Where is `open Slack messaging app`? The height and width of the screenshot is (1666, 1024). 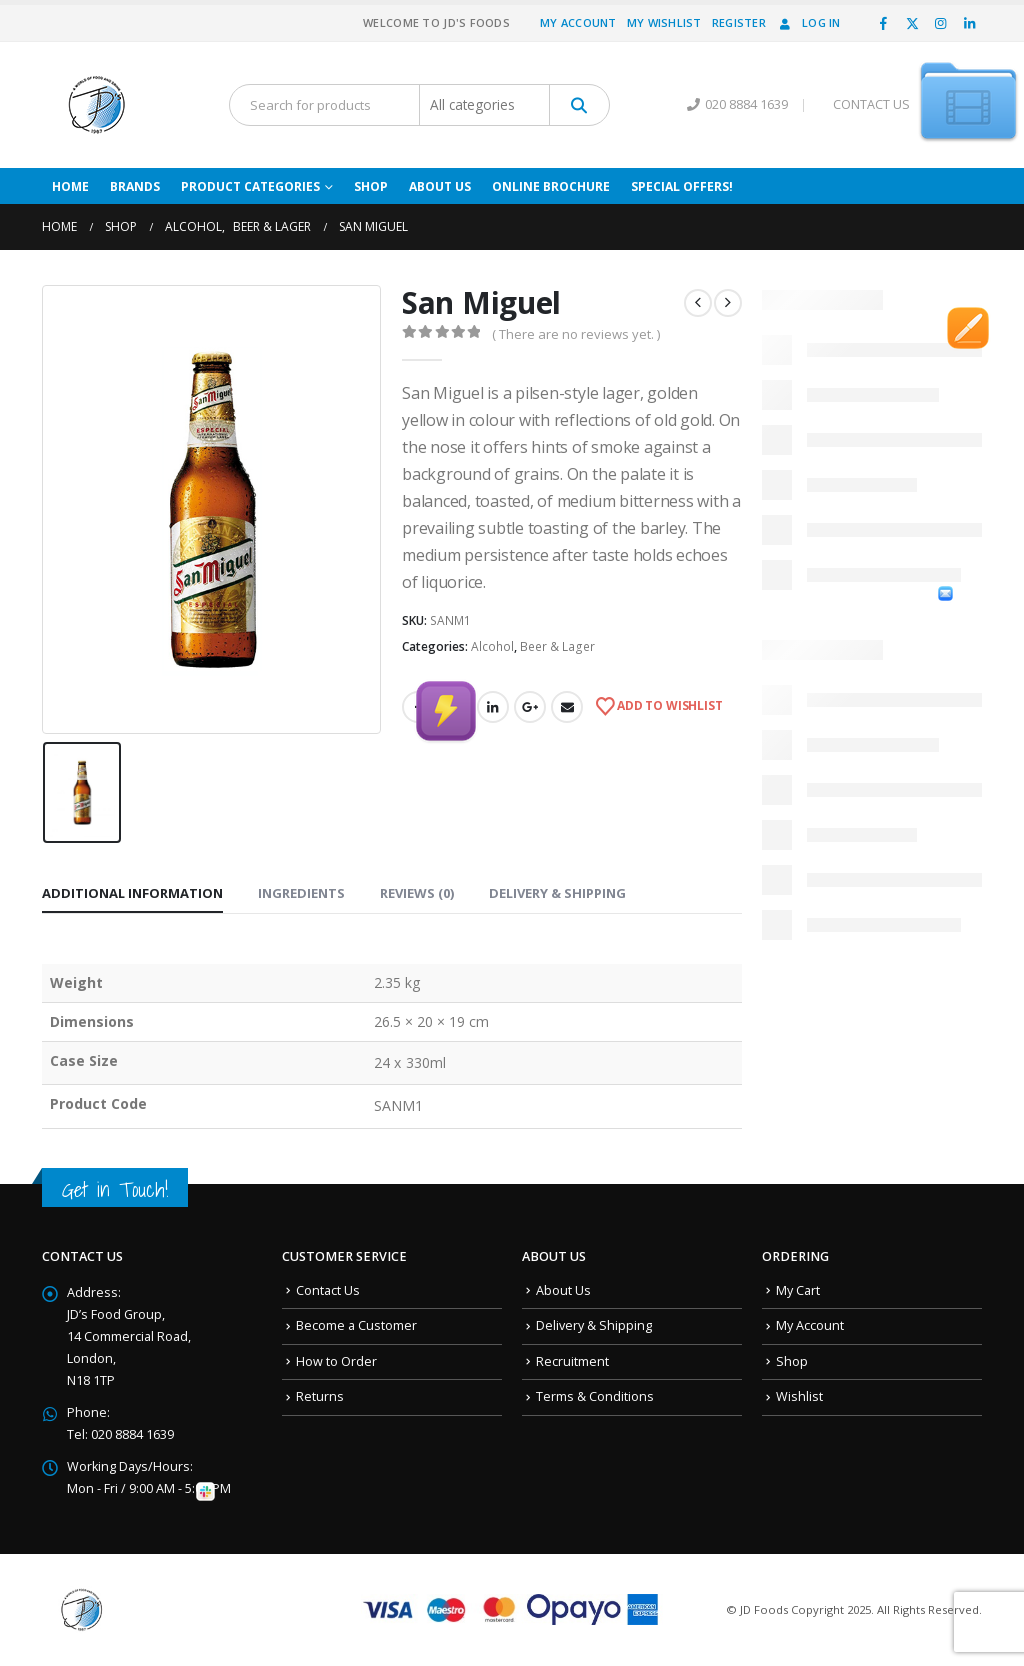 open Slack messaging app is located at coordinates (205, 1491).